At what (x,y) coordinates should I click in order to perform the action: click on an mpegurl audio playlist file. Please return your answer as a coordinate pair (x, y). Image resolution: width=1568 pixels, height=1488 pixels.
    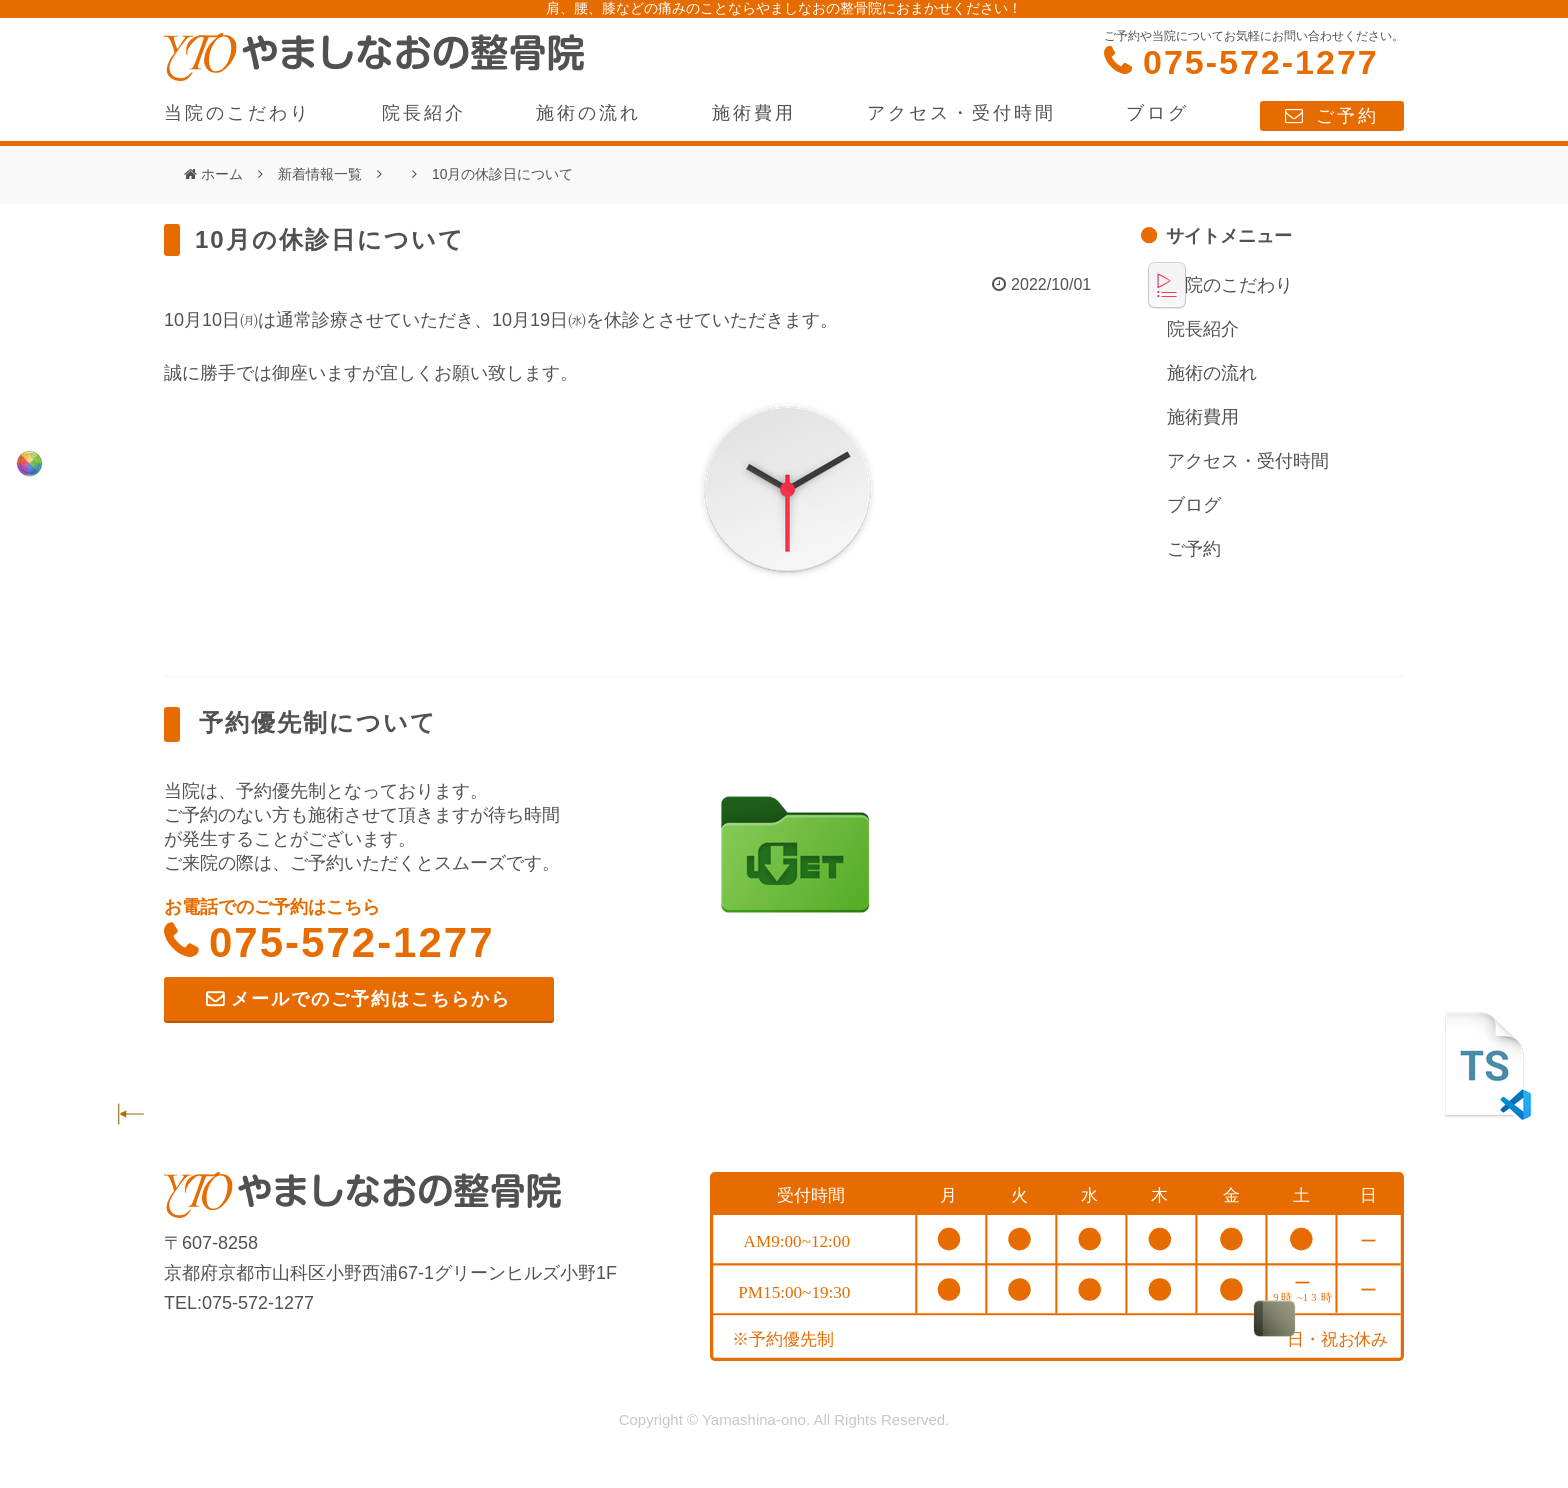
    Looking at the image, I should click on (1167, 285).